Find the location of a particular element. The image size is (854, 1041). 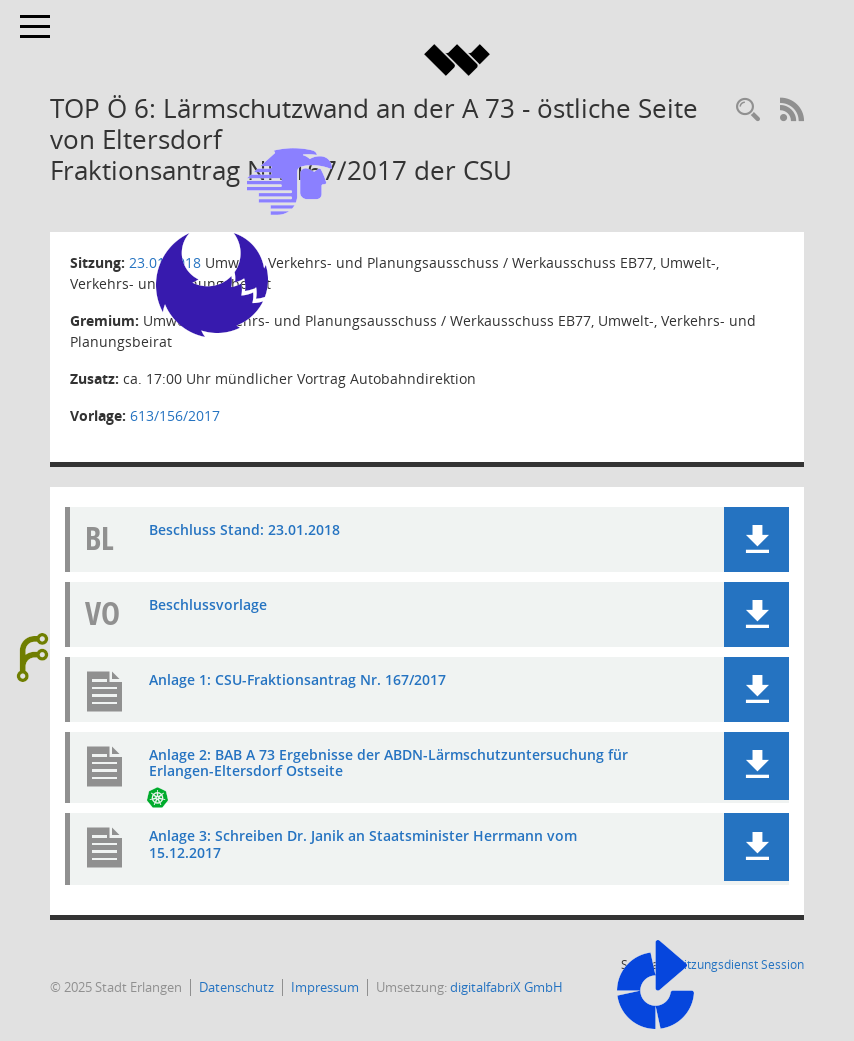

apifox application logo is located at coordinates (212, 285).